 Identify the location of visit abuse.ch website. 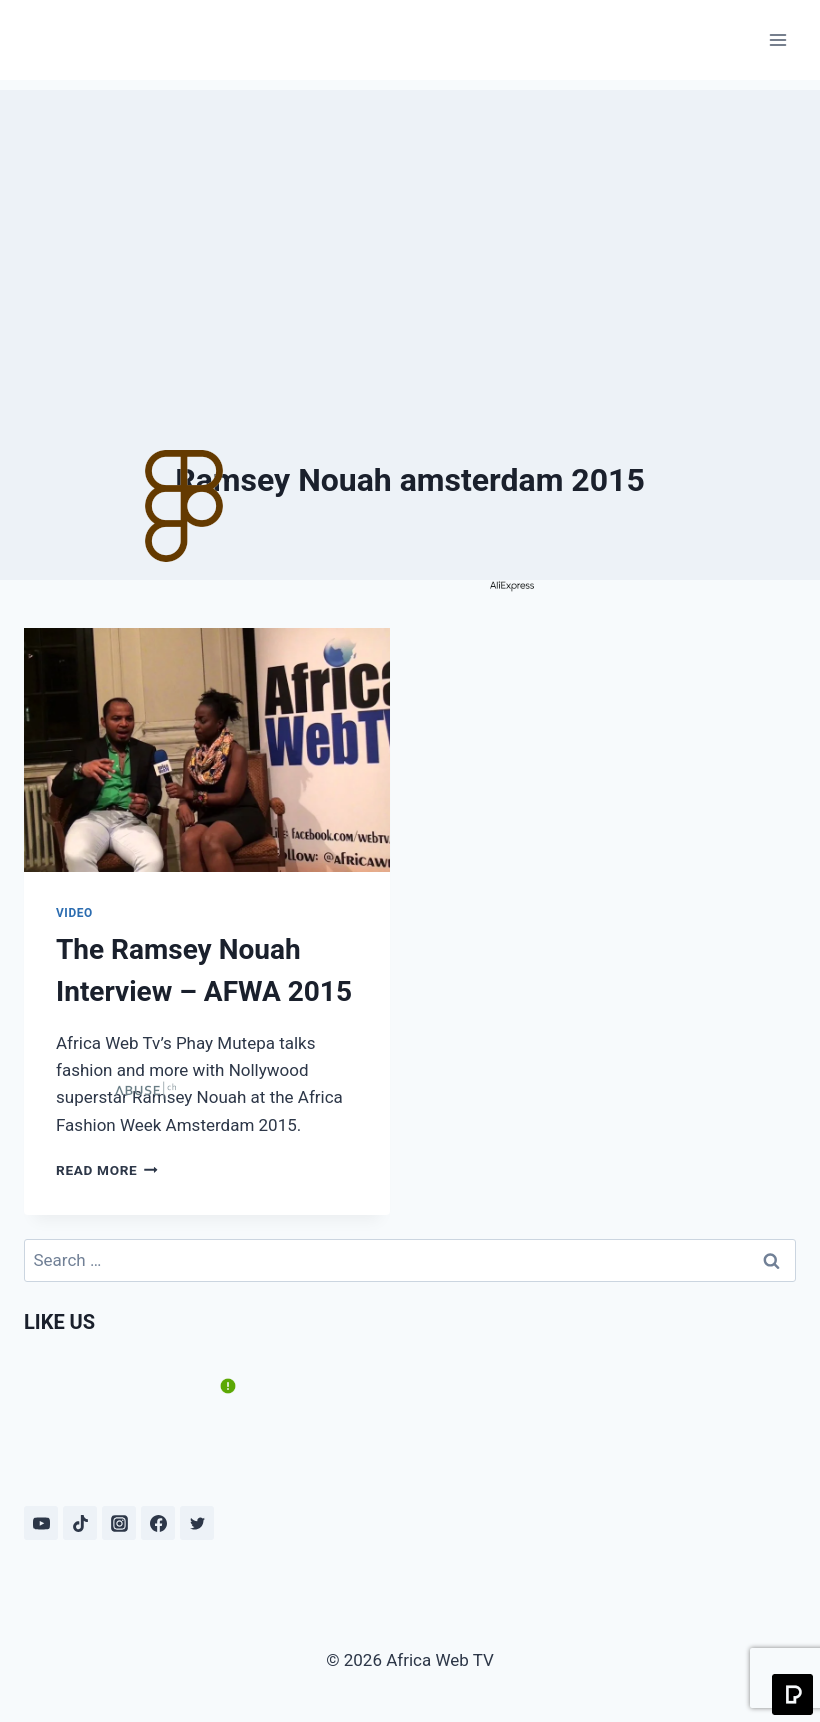
(145, 1090).